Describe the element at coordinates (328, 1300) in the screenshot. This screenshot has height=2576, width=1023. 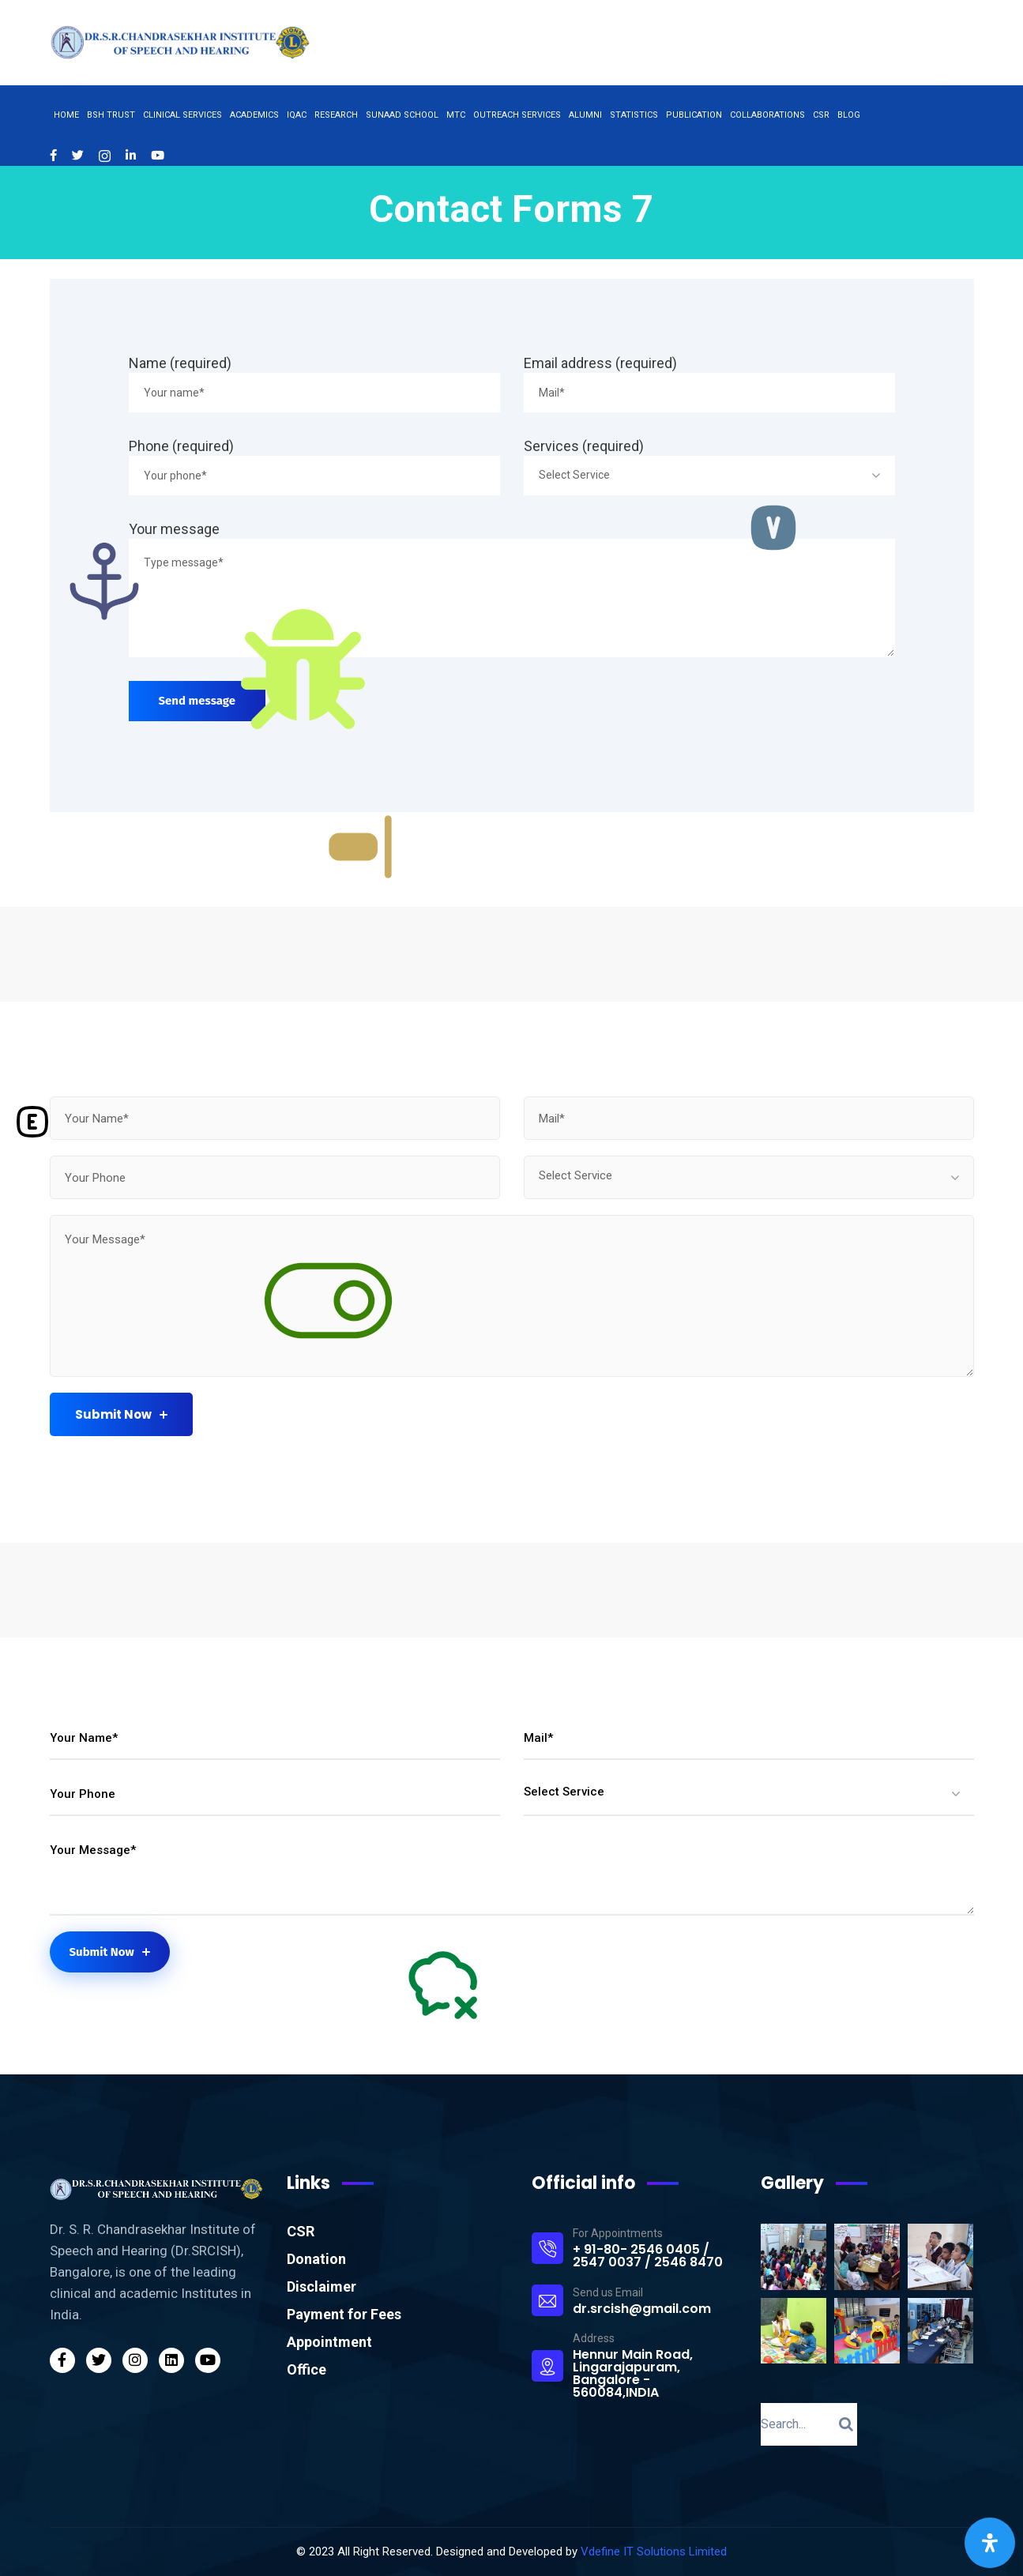
I see `toggle a setting on` at that location.